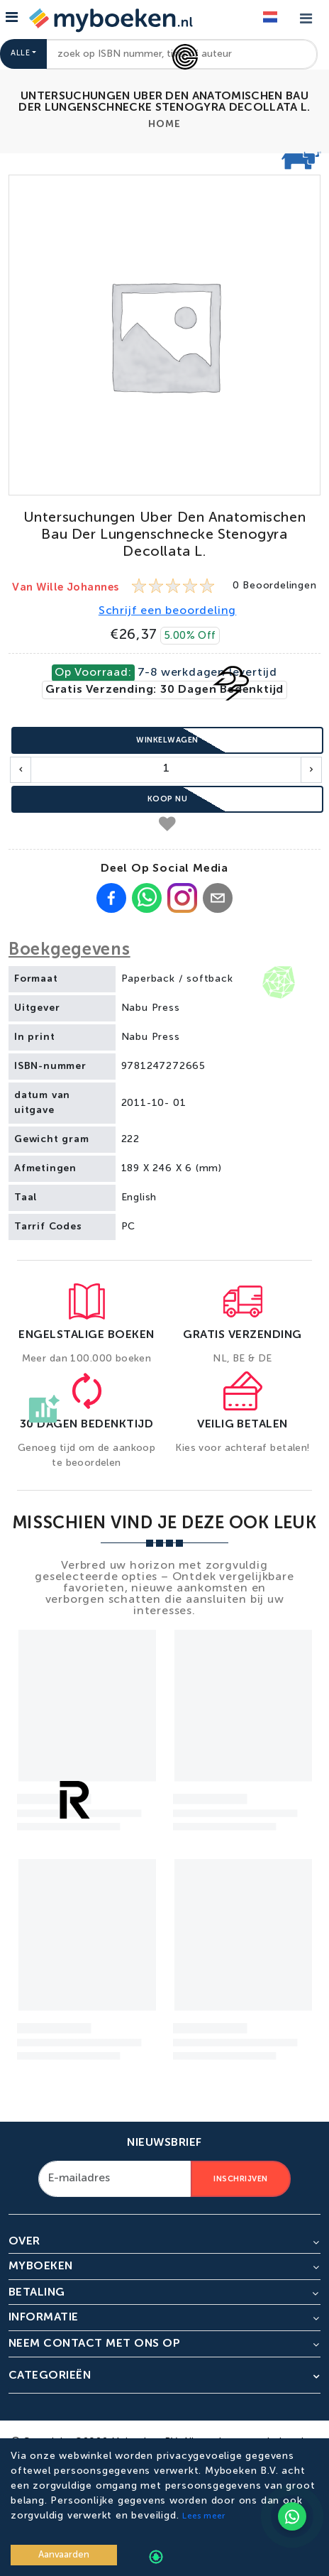 Image resolution: width=329 pixels, height=2576 pixels. I want to click on view AI-powered analytics dashboard, so click(43, 1410).